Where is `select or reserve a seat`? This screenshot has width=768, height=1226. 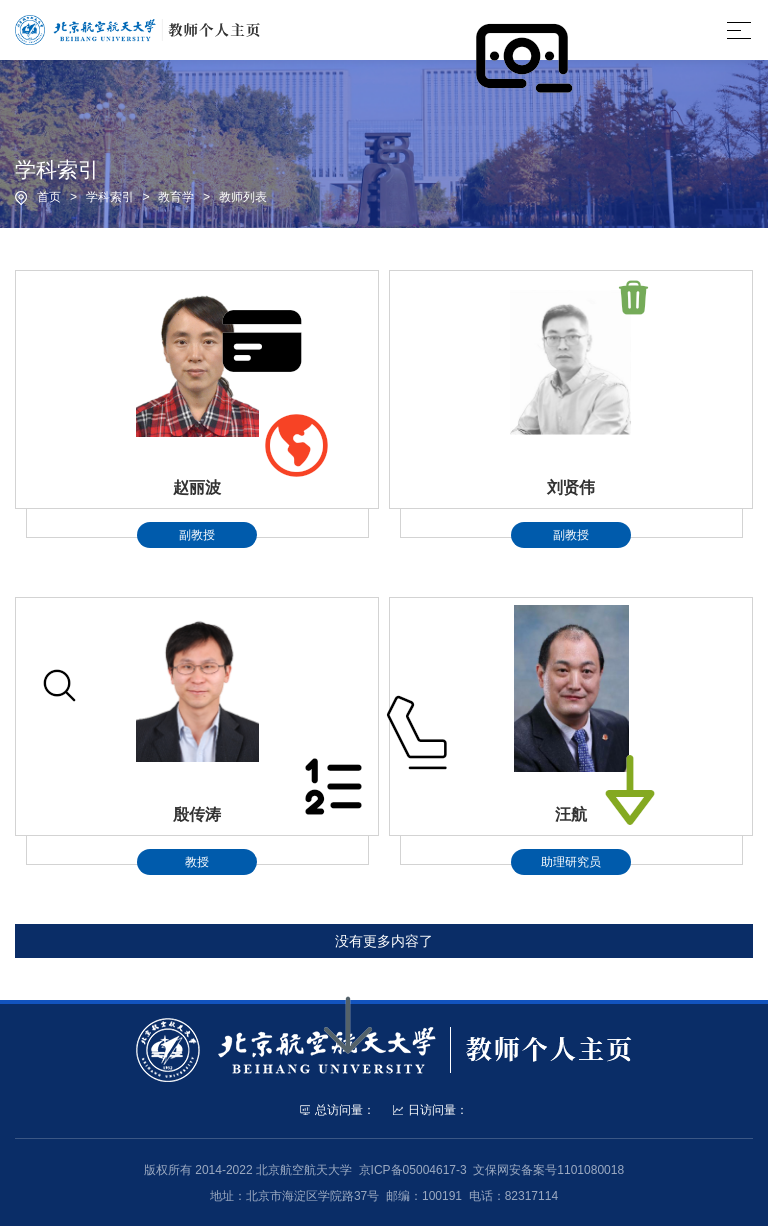
select or reserve a seat is located at coordinates (415, 732).